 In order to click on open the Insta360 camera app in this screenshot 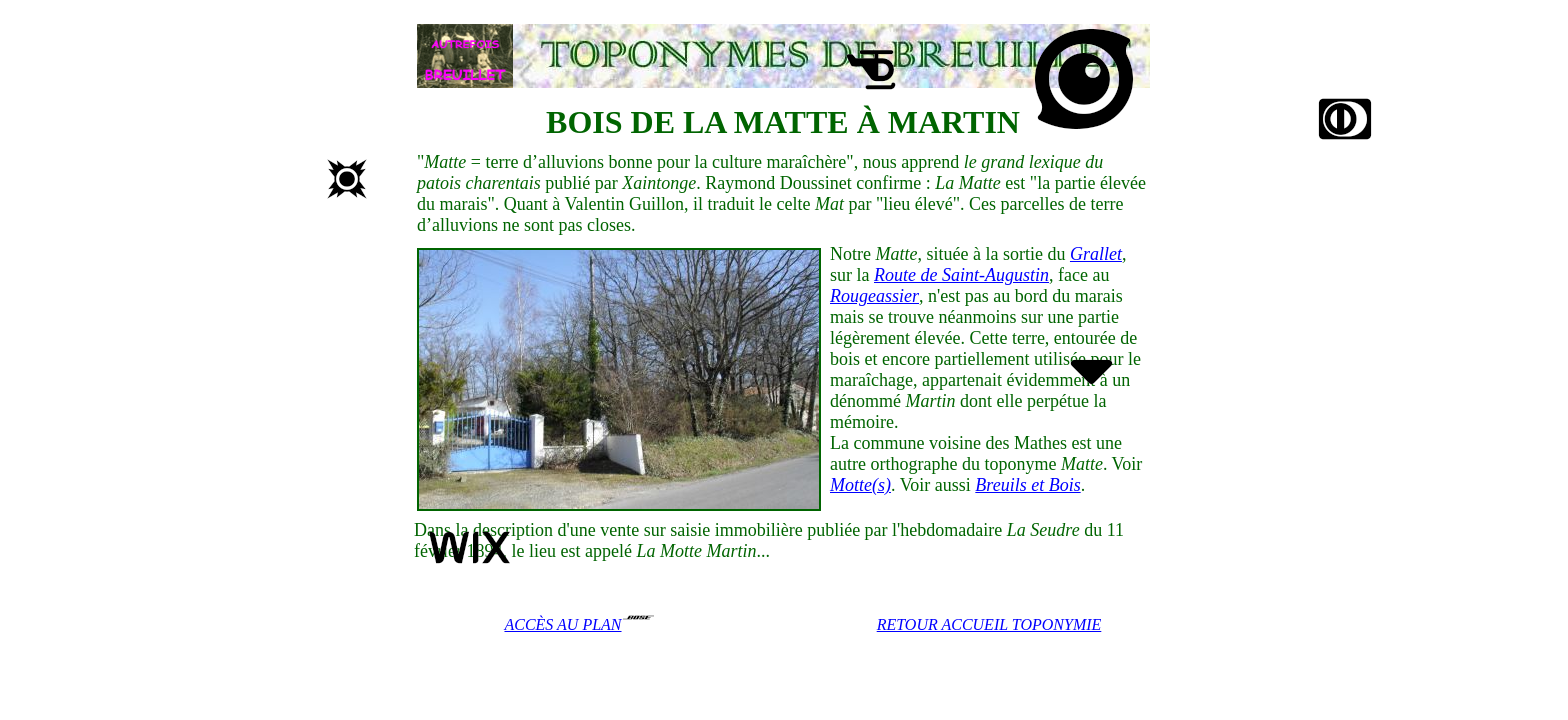, I will do `click(1084, 79)`.